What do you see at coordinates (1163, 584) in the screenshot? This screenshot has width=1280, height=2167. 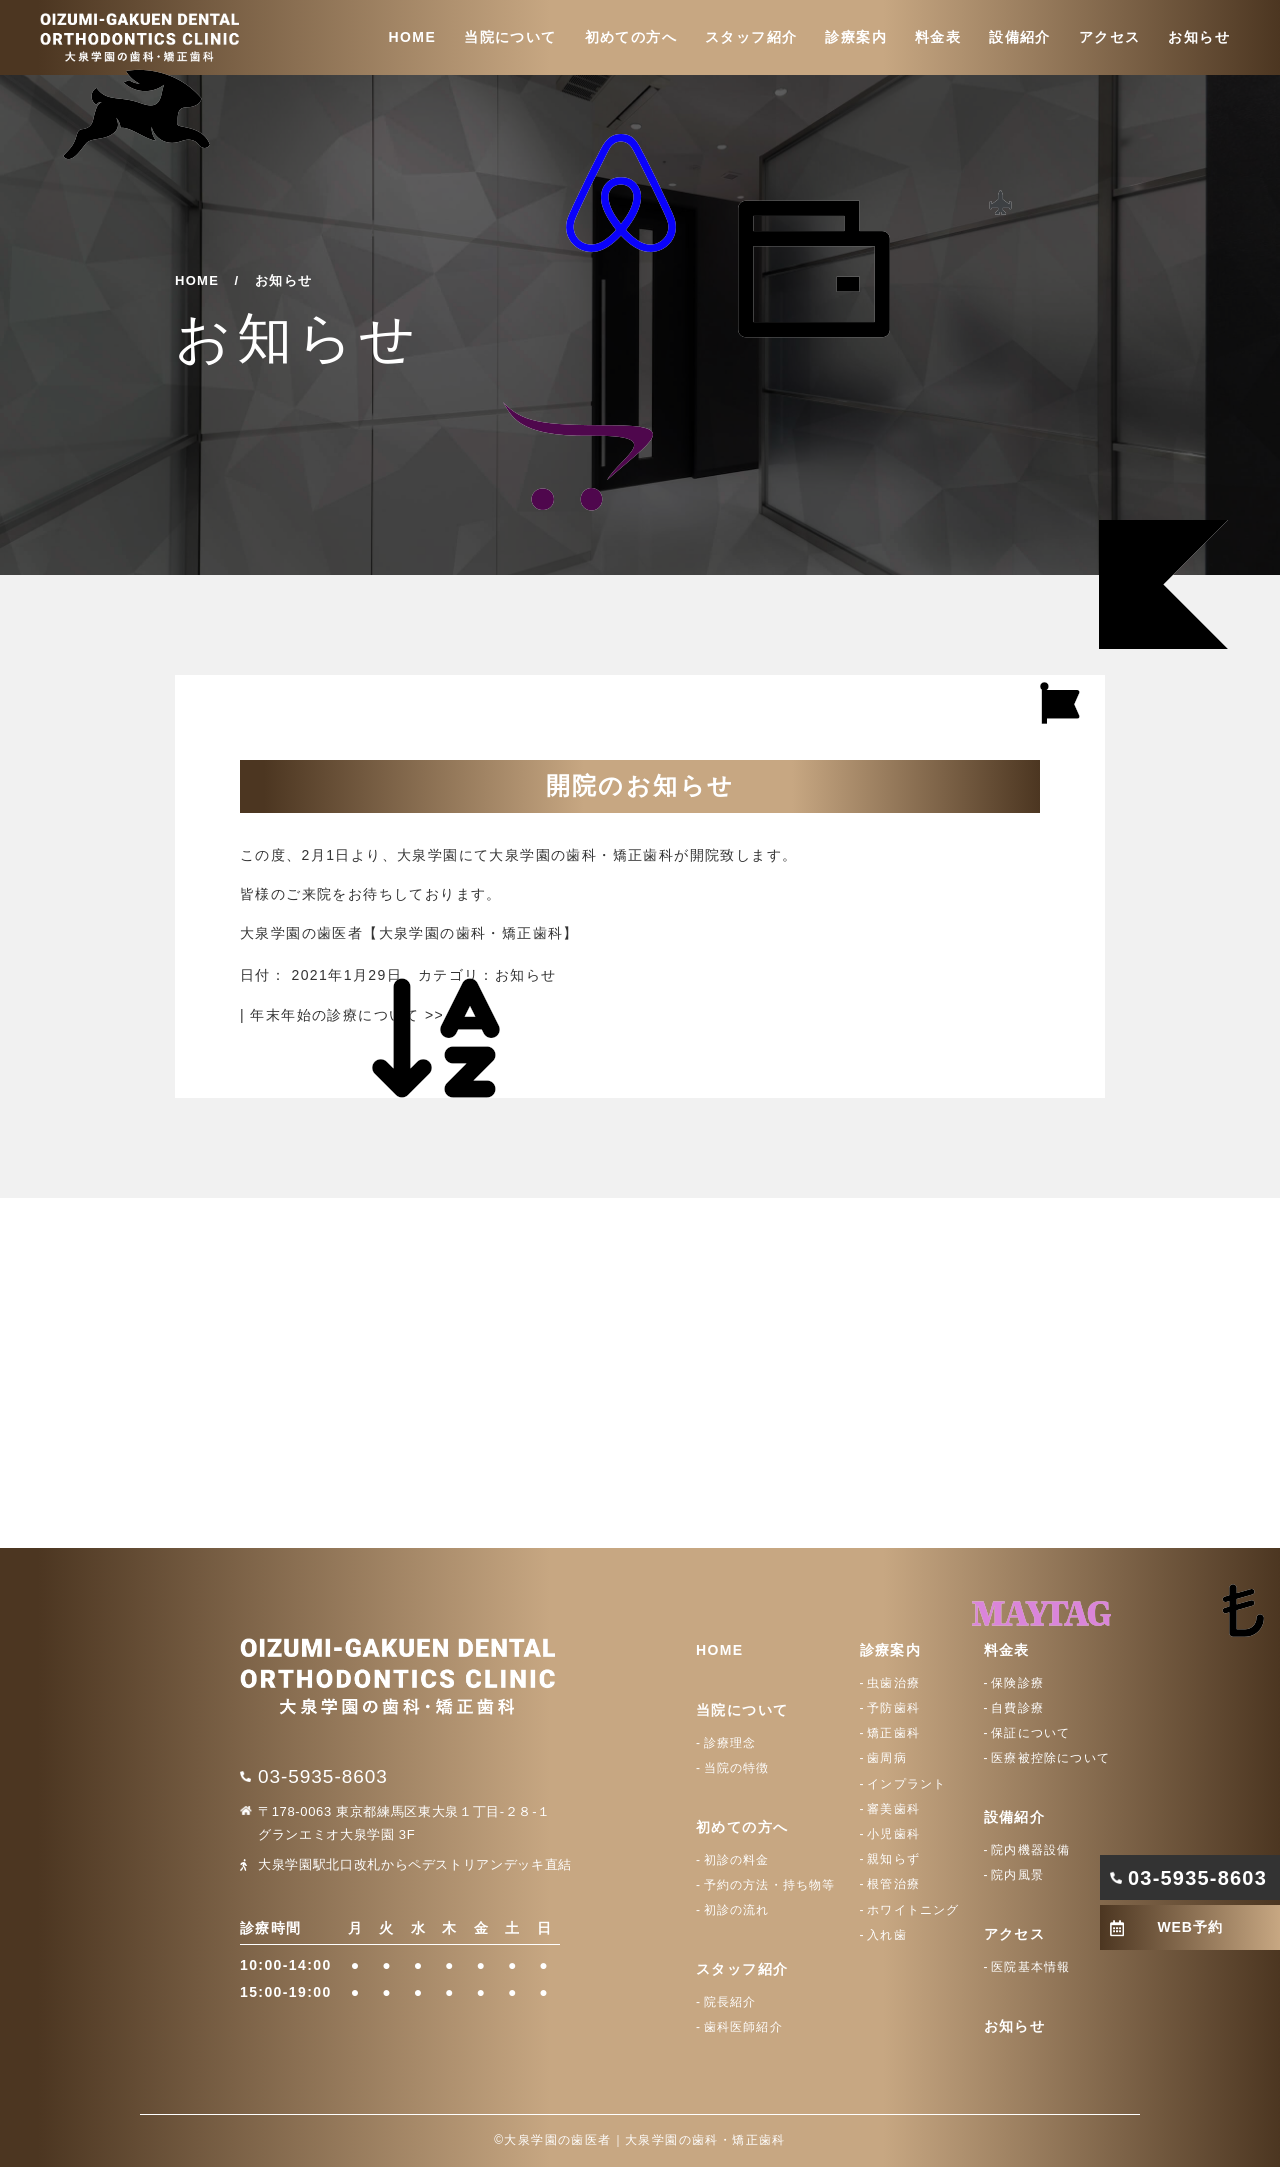 I see `kotlin programming language logo` at bounding box center [1163, 584].